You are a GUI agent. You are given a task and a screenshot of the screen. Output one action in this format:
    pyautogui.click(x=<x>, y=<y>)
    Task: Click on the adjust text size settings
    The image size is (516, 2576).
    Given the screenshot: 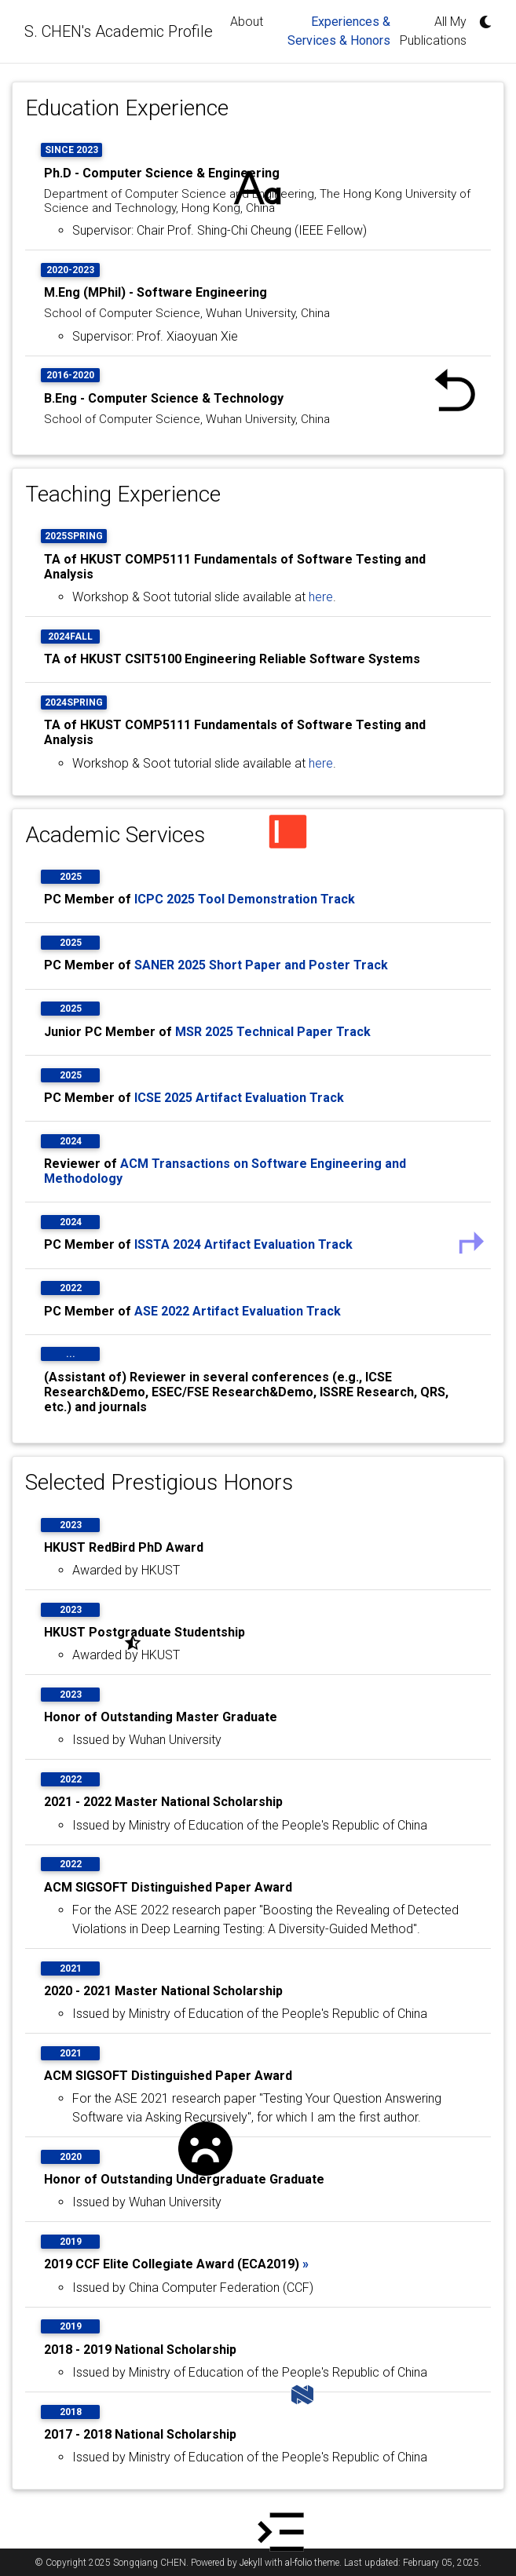 What is the action you would take?
    pyautogui.click(x=258, y=188)
    